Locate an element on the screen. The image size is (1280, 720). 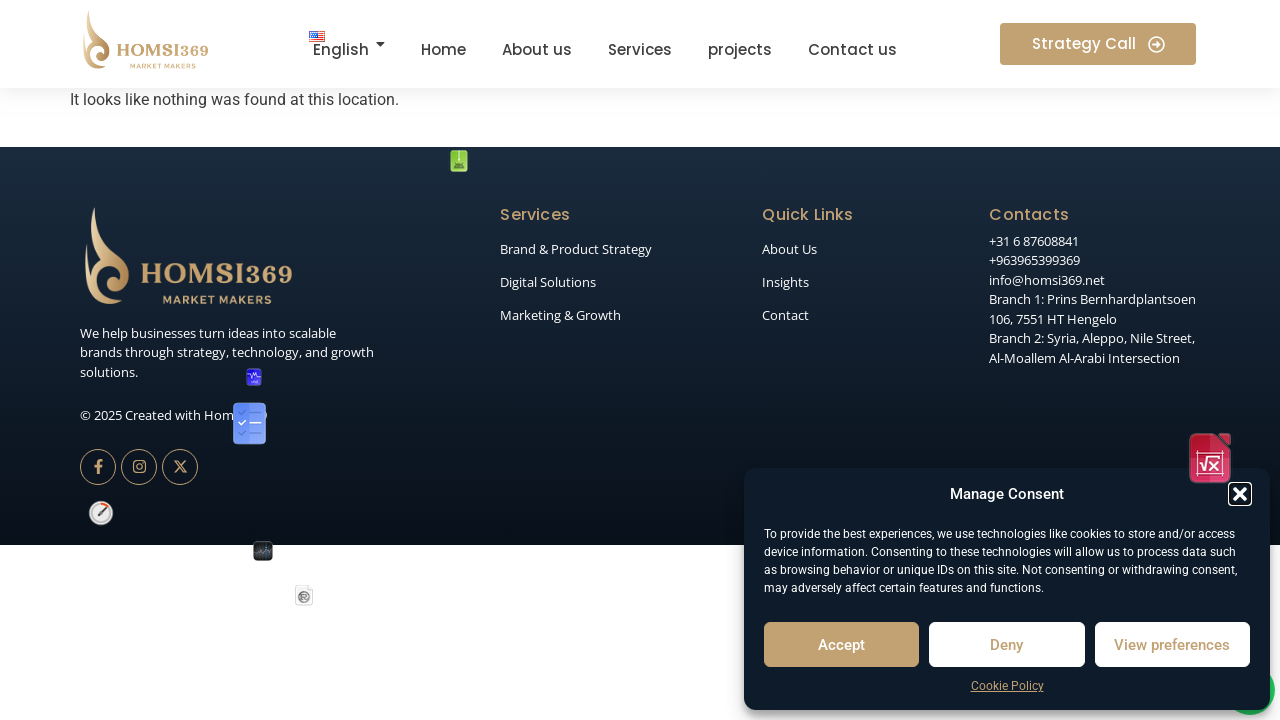
android application package file (APK) is located at coordinates (459, 161).